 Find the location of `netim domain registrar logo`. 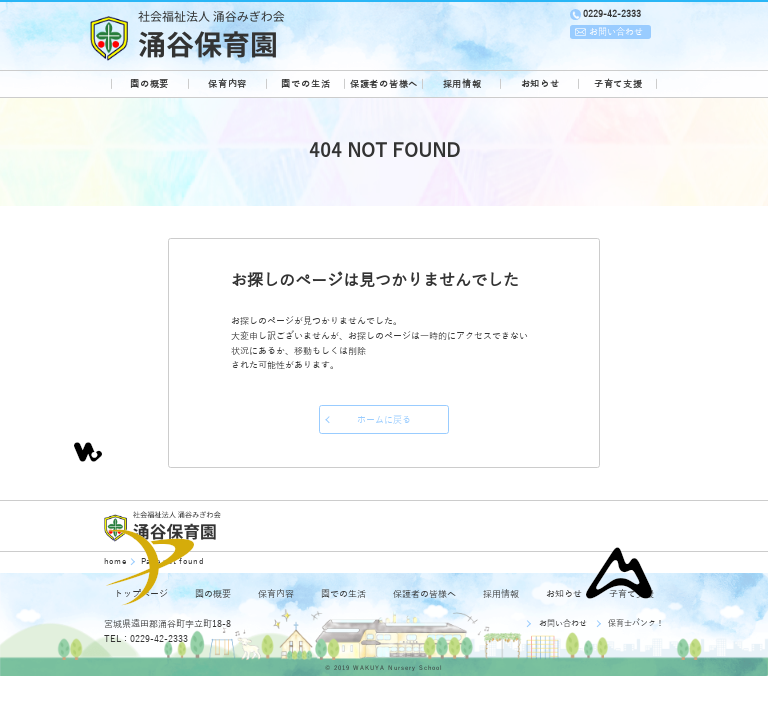

netim domain registrar logo is located at coordinates (88, 452).